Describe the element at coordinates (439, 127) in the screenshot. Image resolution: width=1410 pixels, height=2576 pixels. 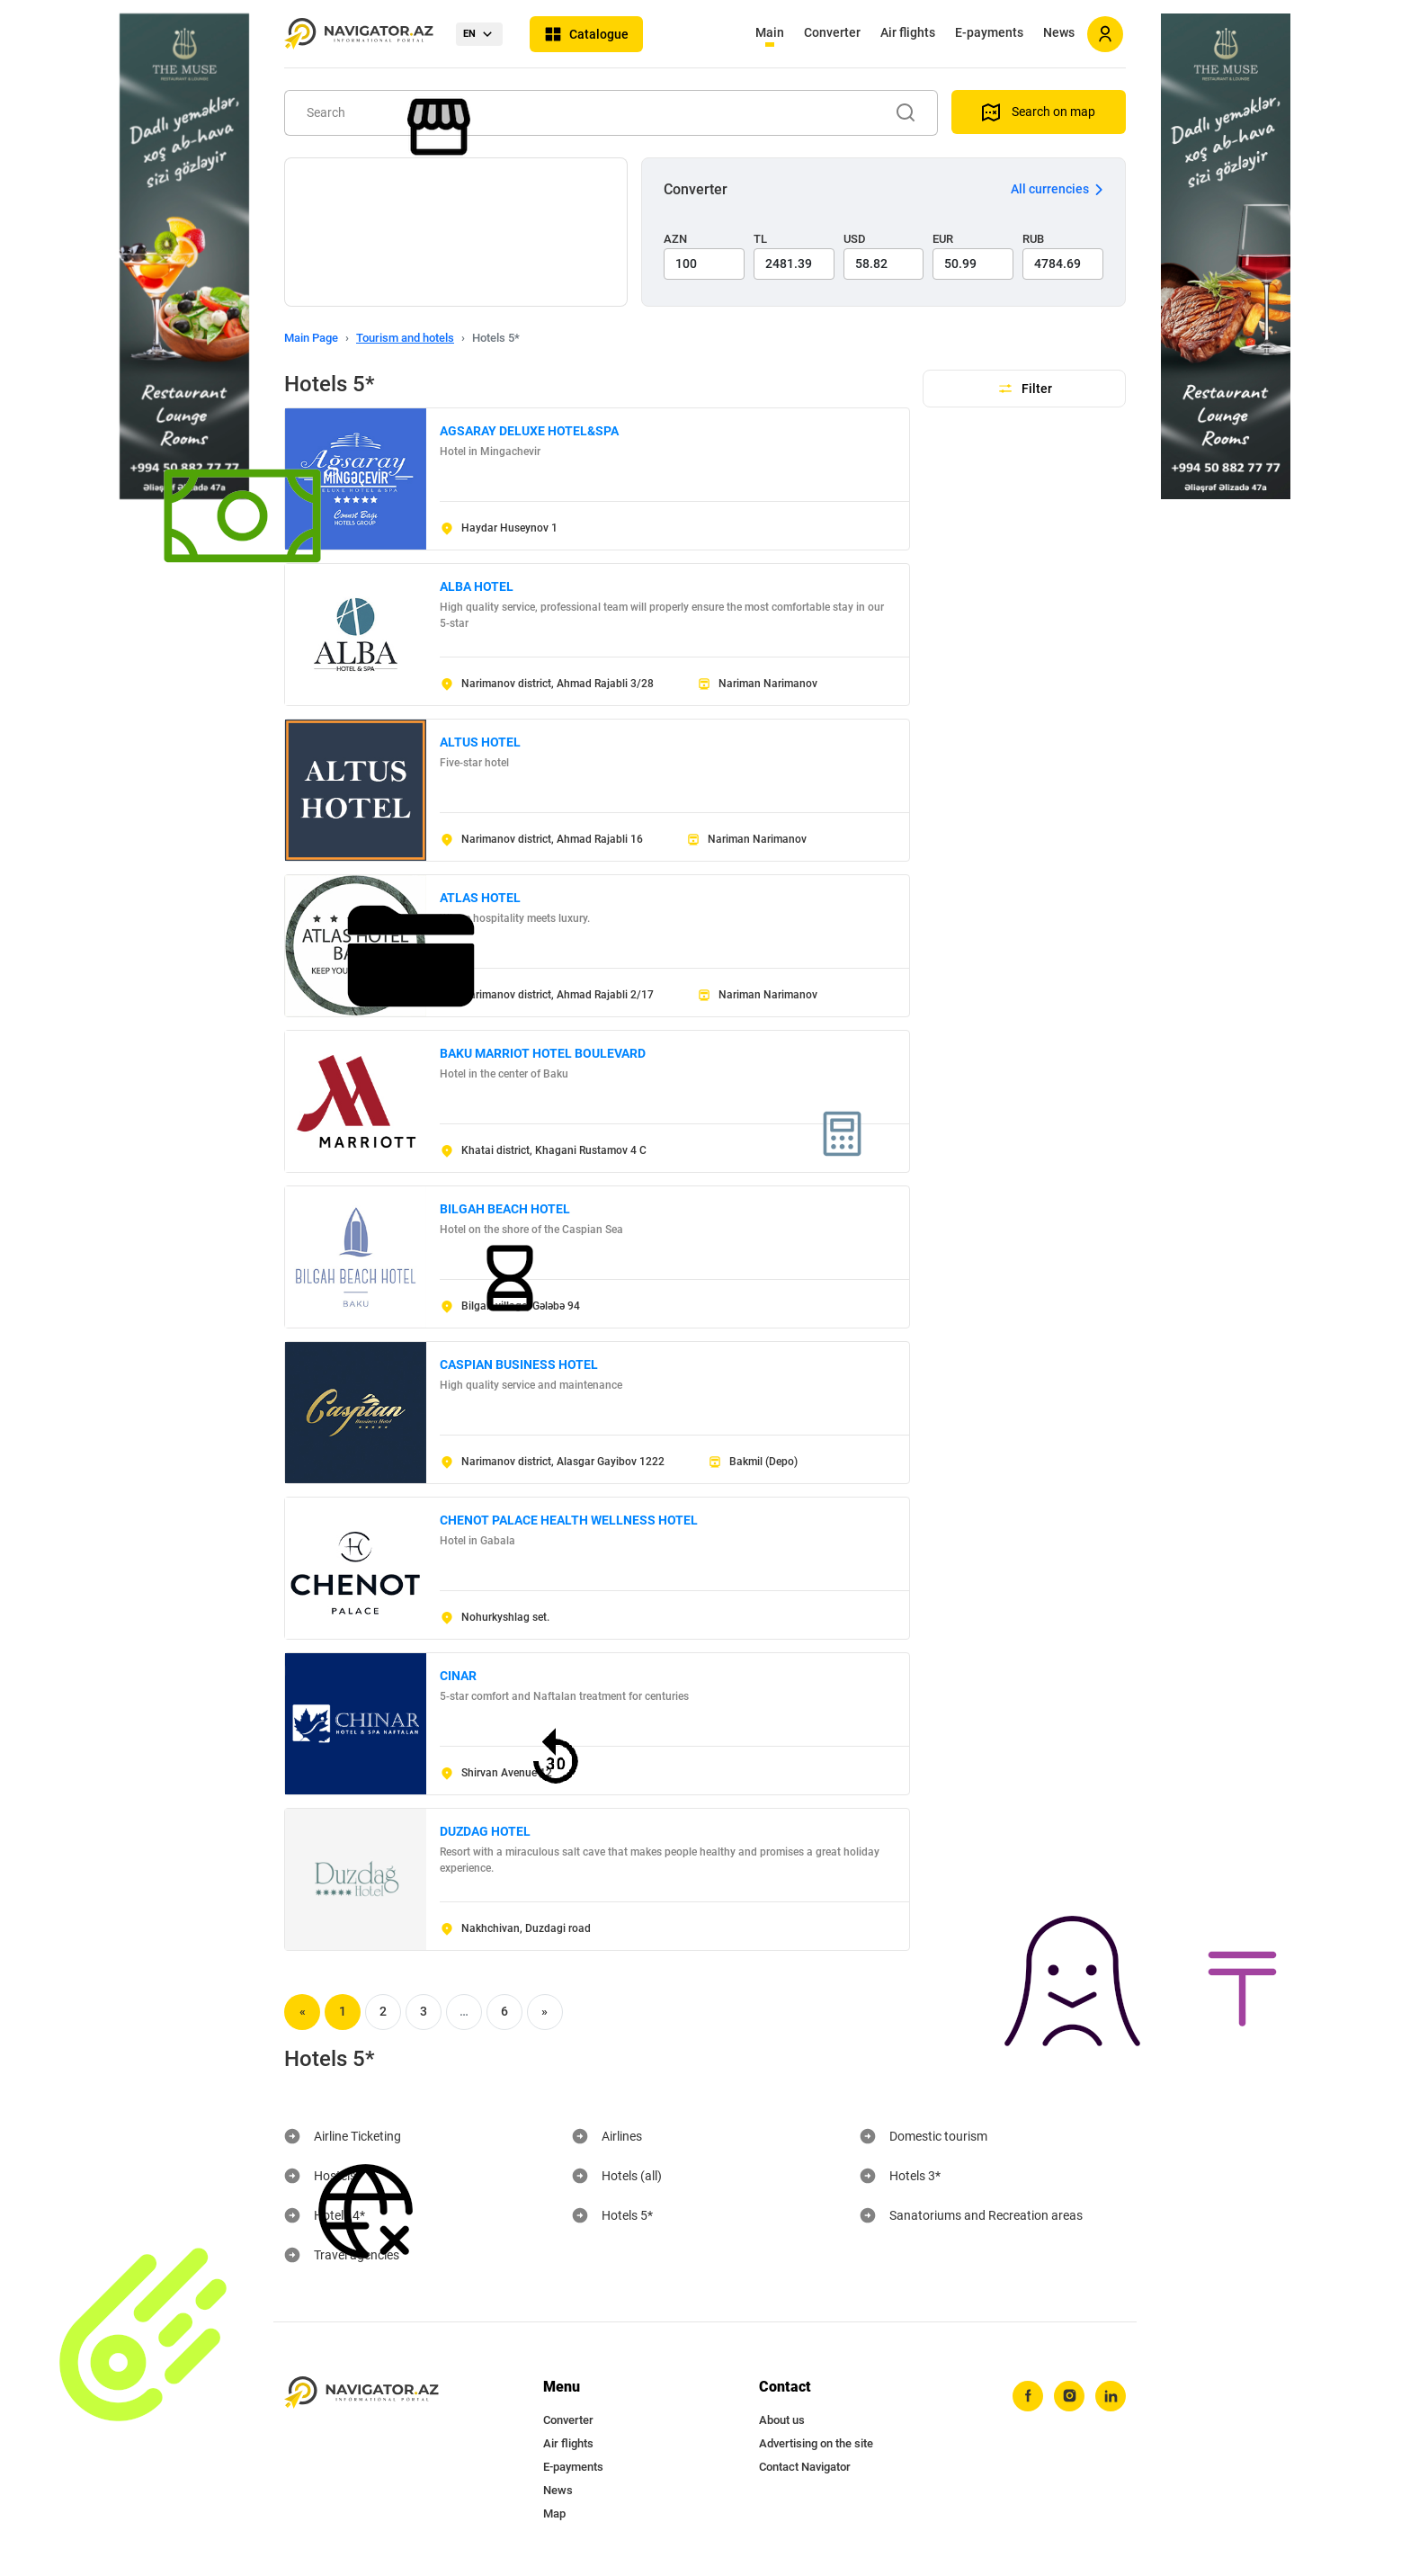
I see `browse nearby shops or stores` at that location.